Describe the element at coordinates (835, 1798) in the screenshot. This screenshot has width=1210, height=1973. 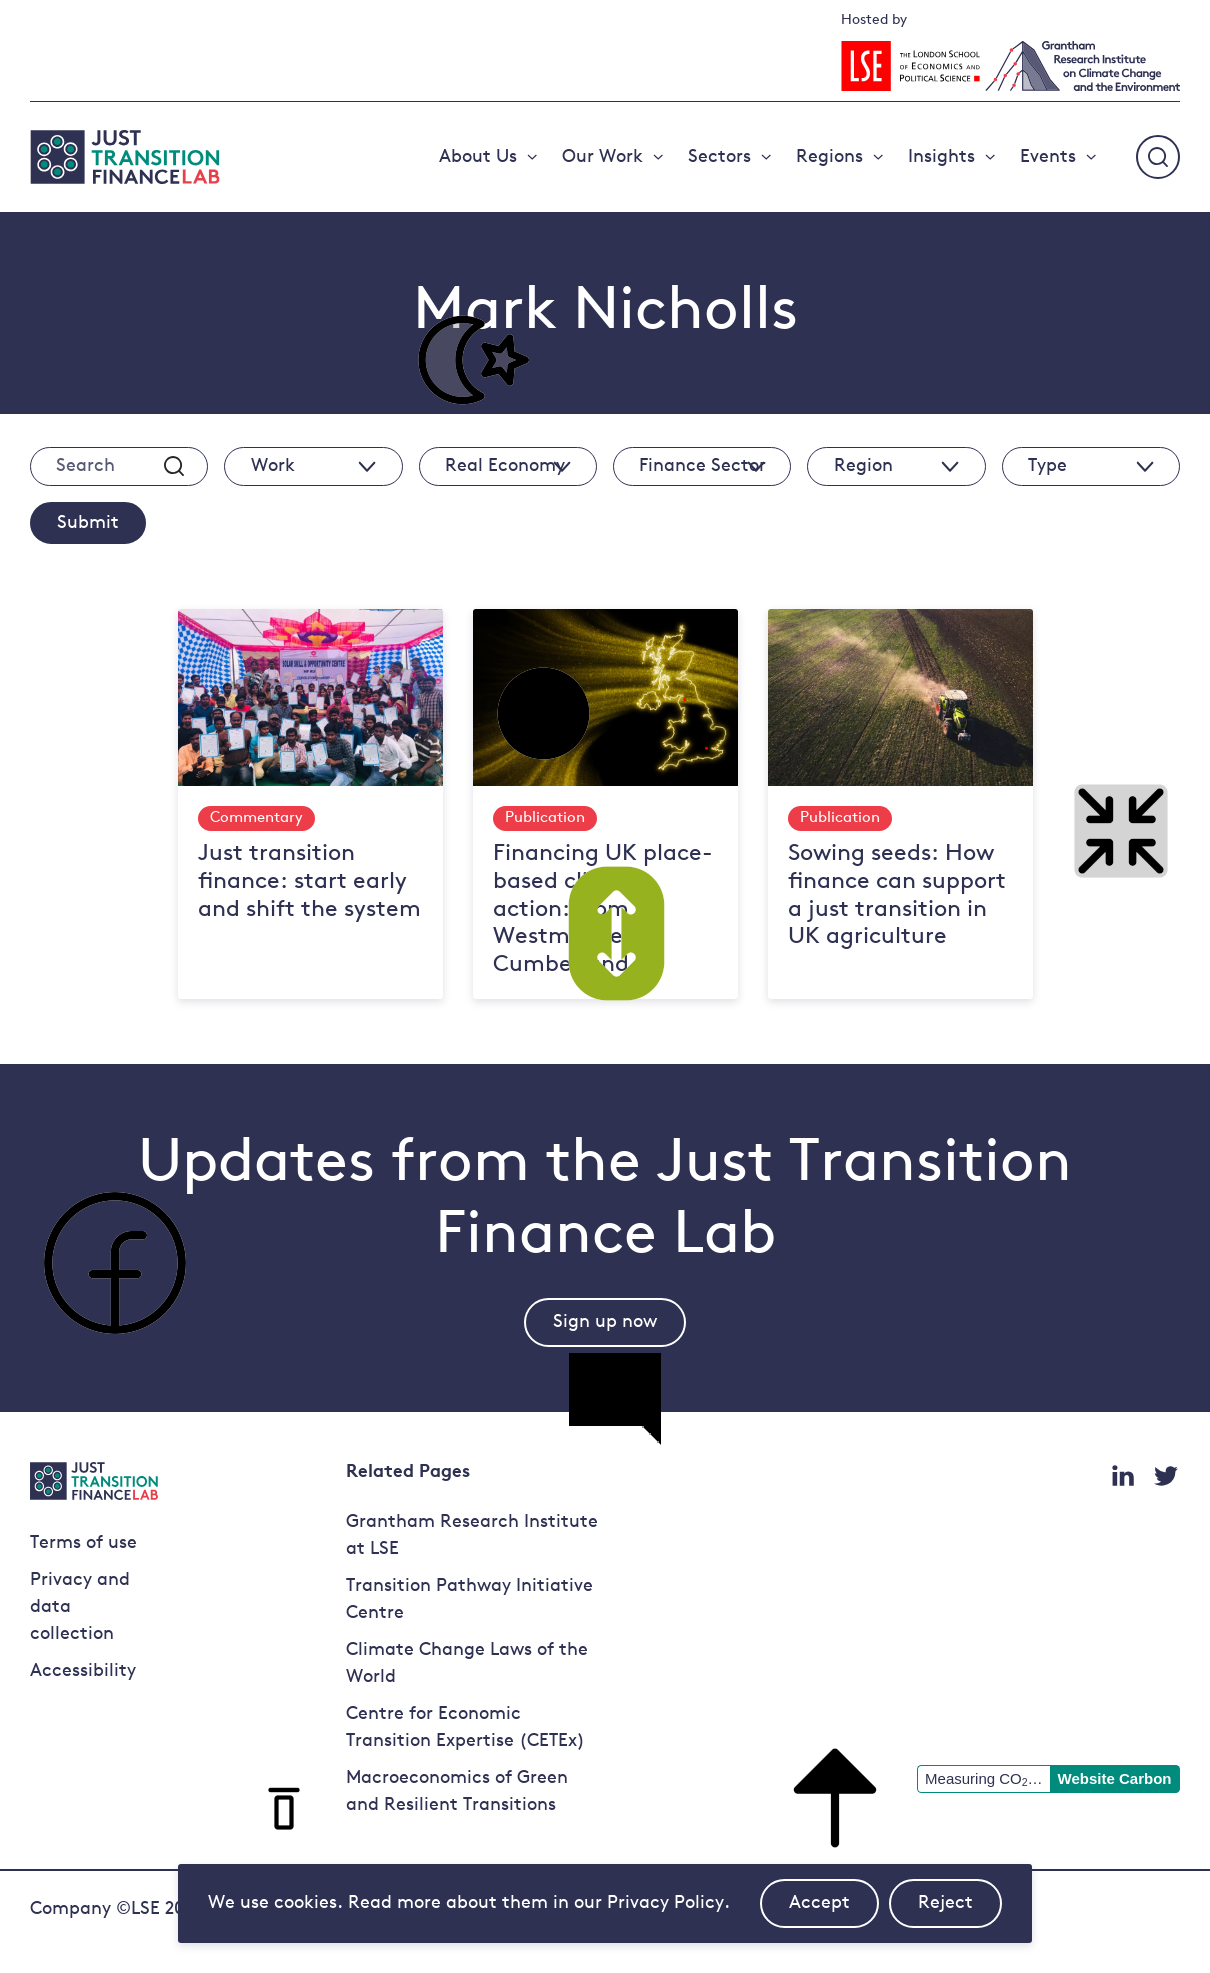
I see `scroll to top of page` at that location.